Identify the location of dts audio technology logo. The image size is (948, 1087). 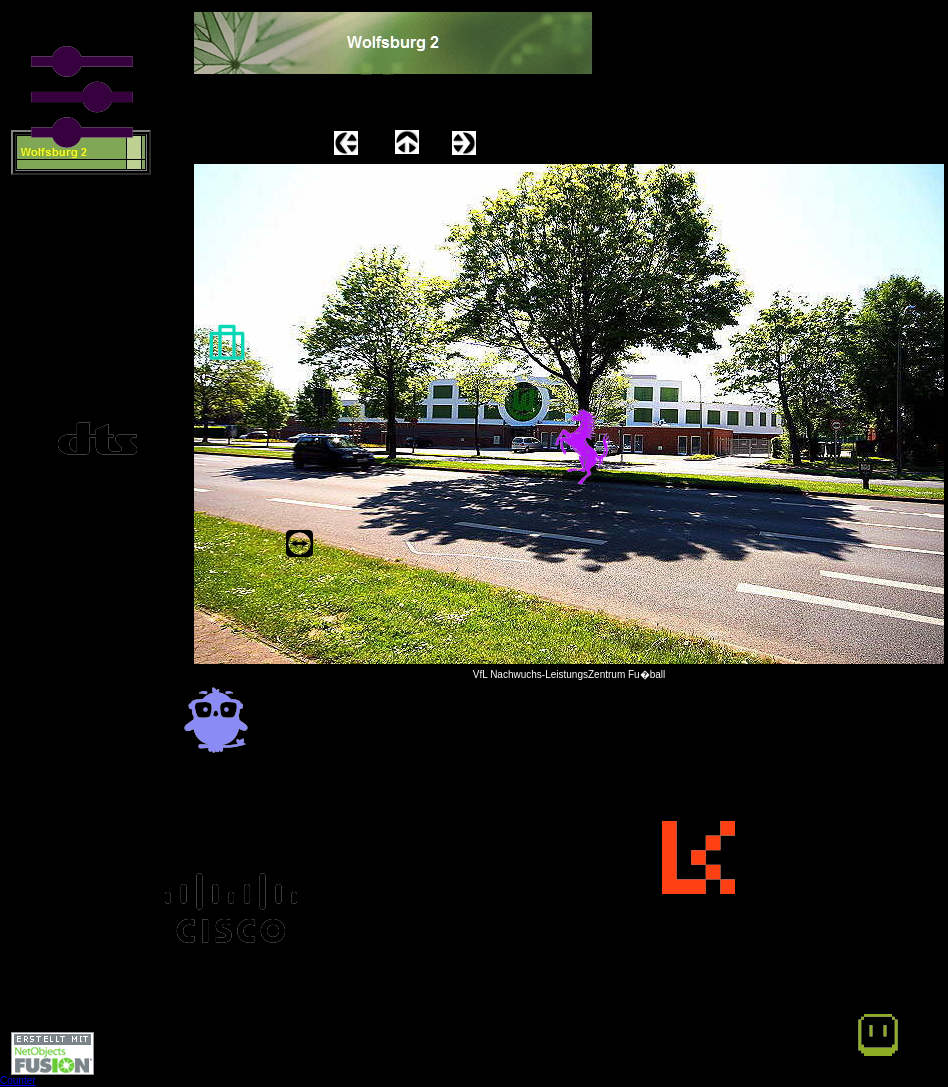
(97, 438).